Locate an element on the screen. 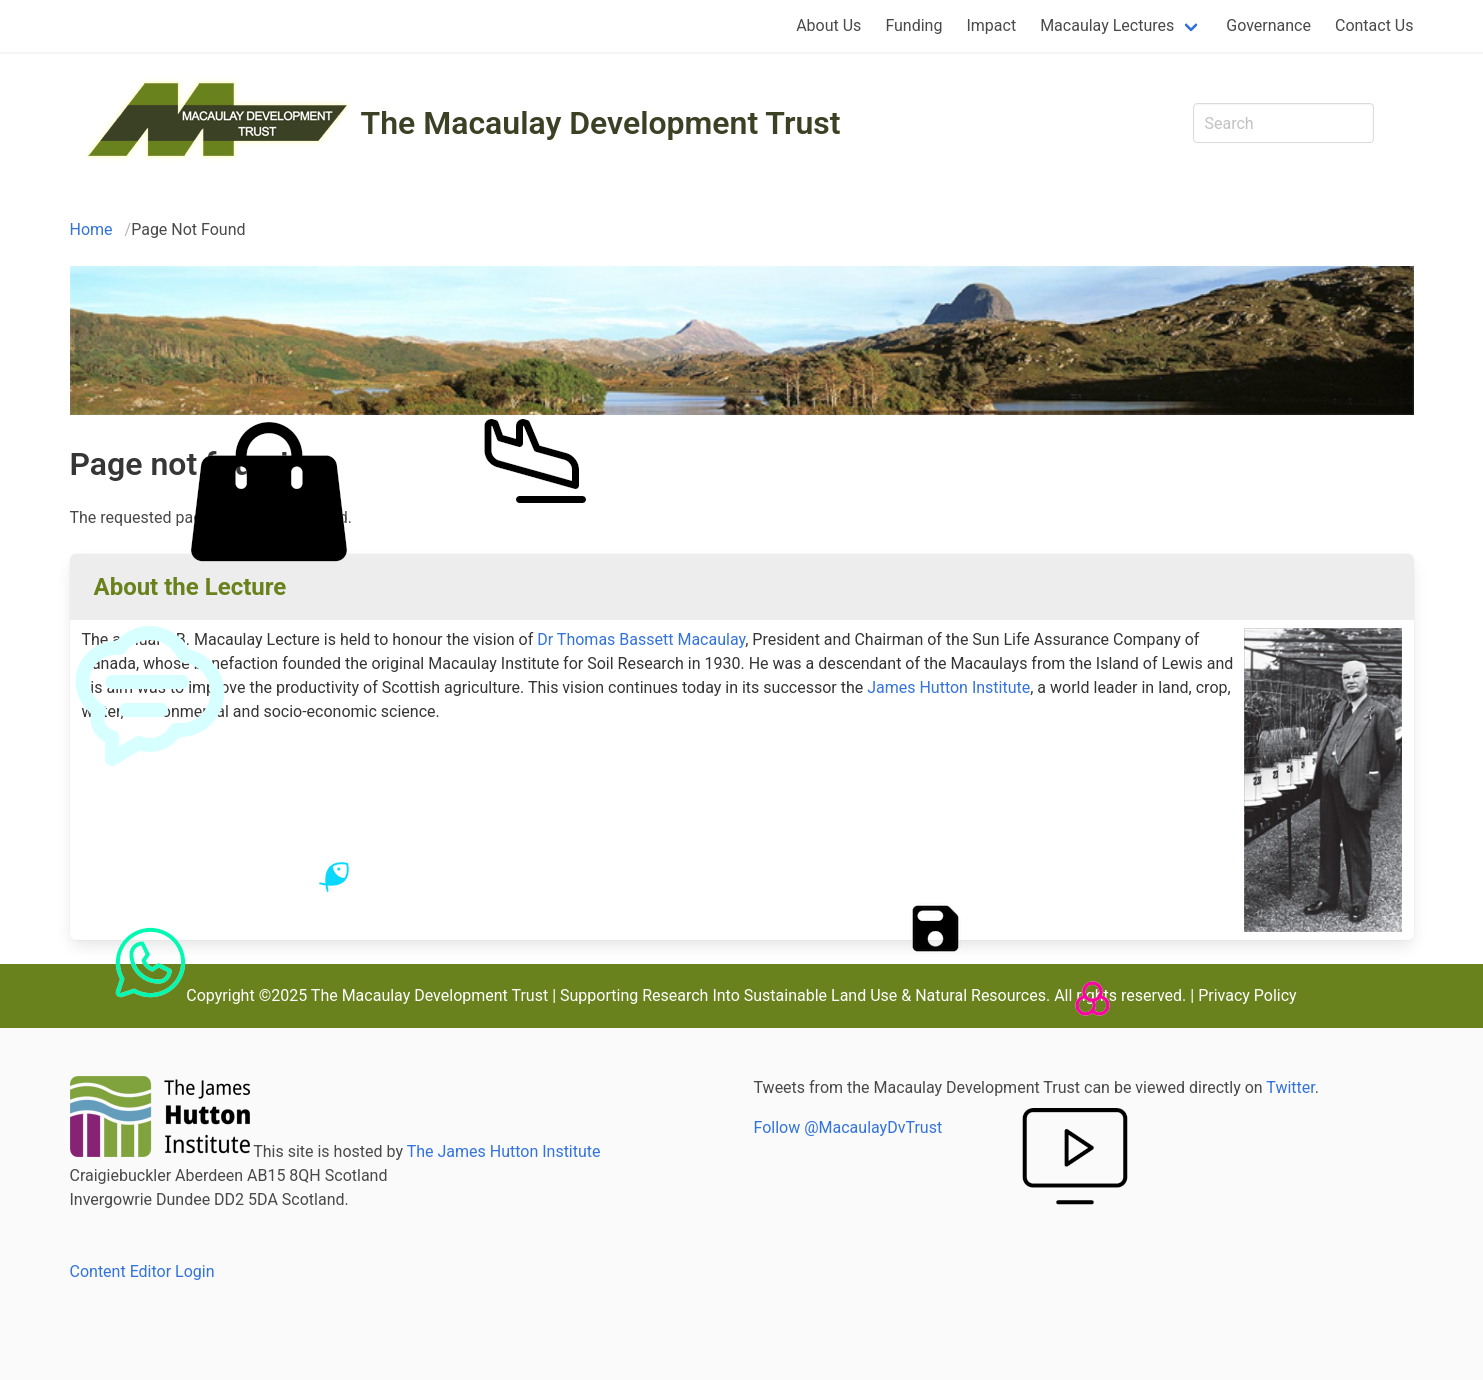 The image size is (1483, 1380). view your shopping bag is located at coordinates (269, 500).